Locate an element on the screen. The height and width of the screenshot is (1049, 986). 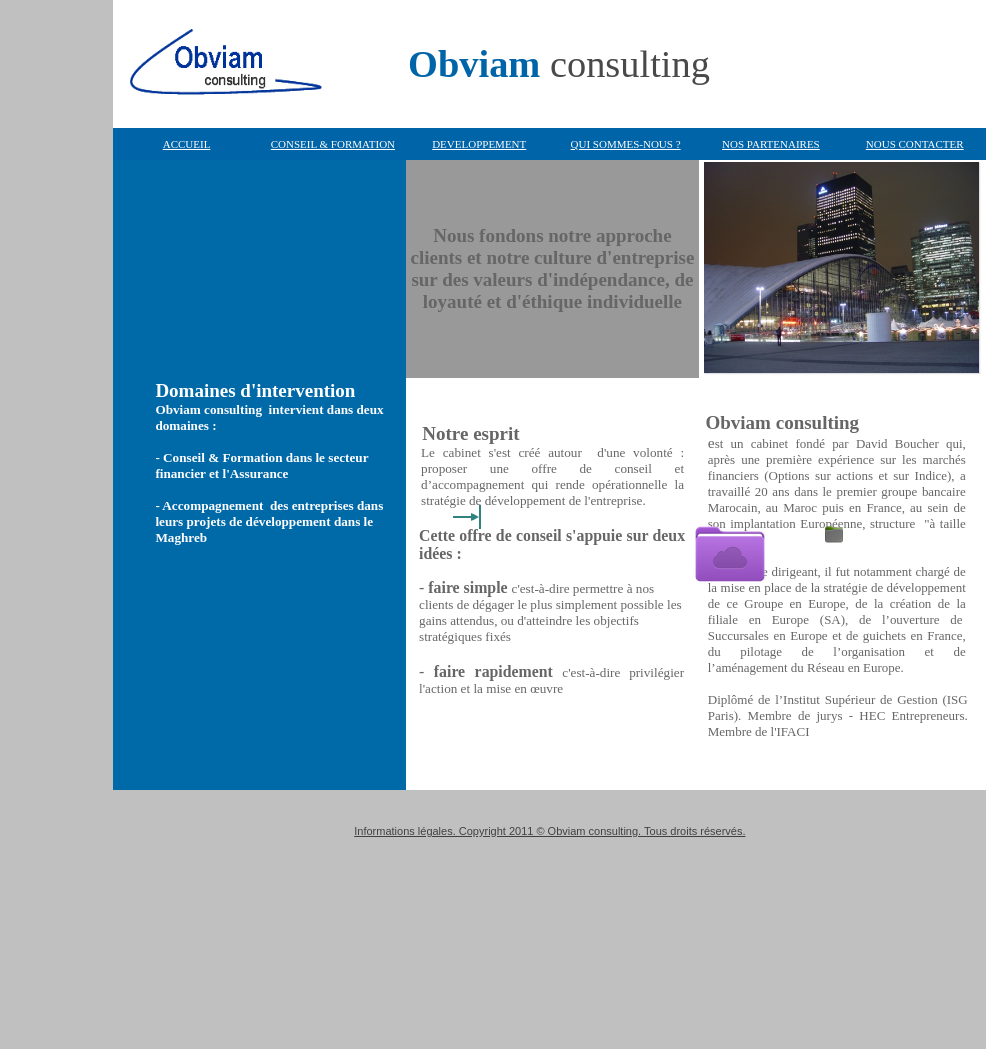
go to the last item or page is located at coordinates (467, 517).